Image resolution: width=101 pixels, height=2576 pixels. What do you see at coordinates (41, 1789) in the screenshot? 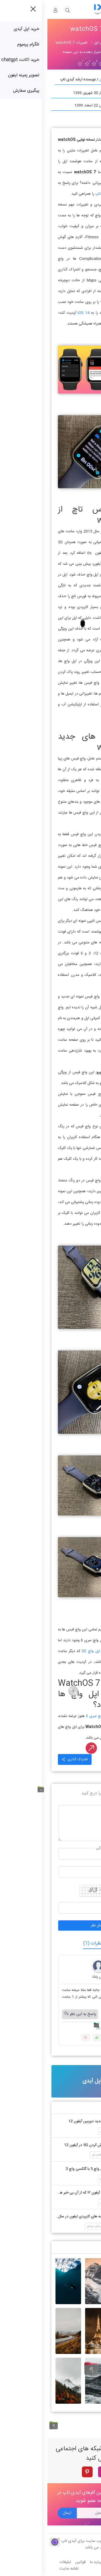
I see `access your home folder` at bounding box center [41, 1789].